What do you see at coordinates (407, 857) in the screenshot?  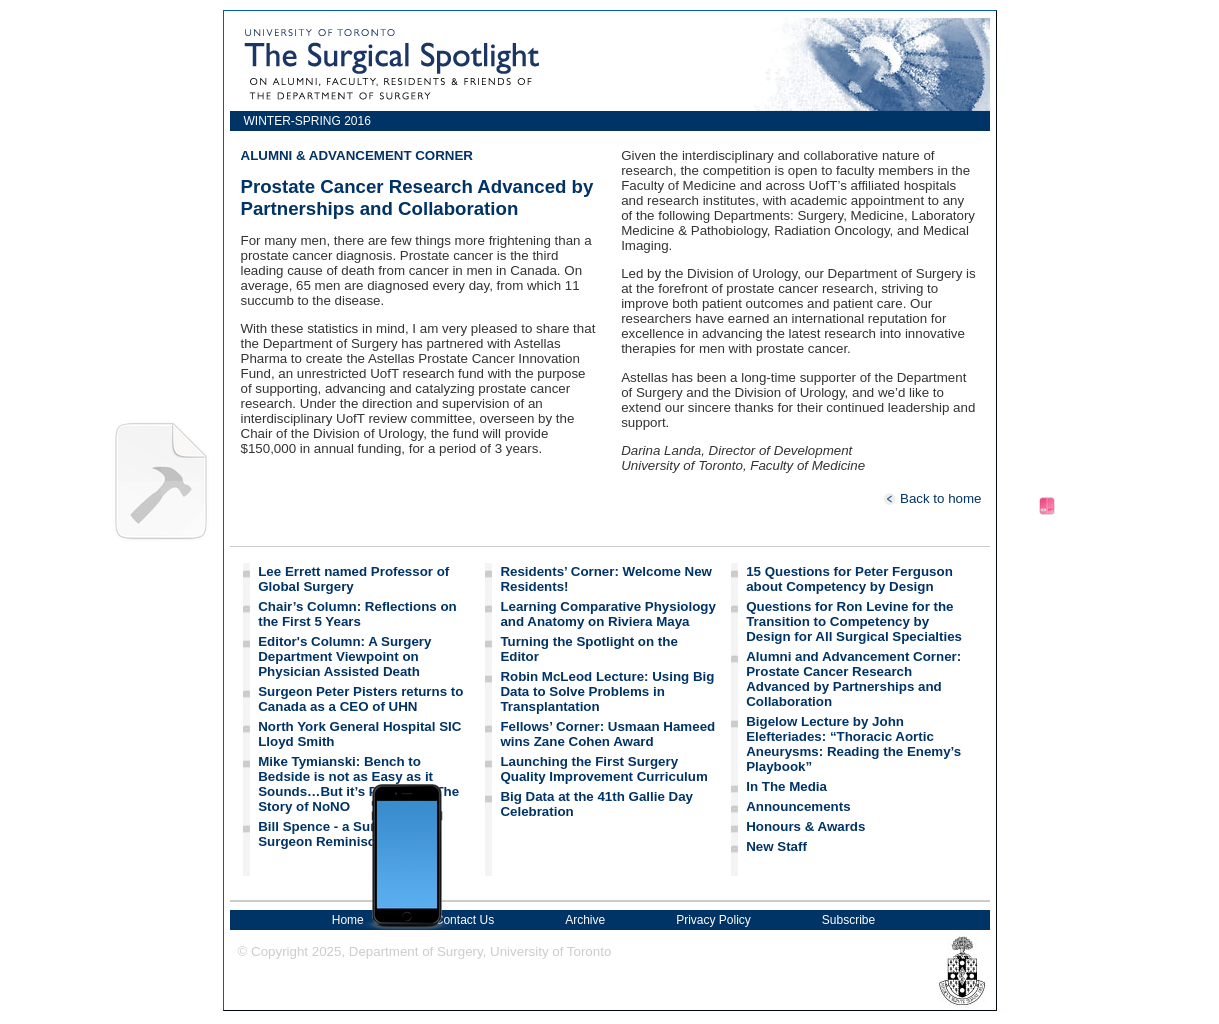 I see `indicates a connected iPhone device` at bounding box center [407, 857].